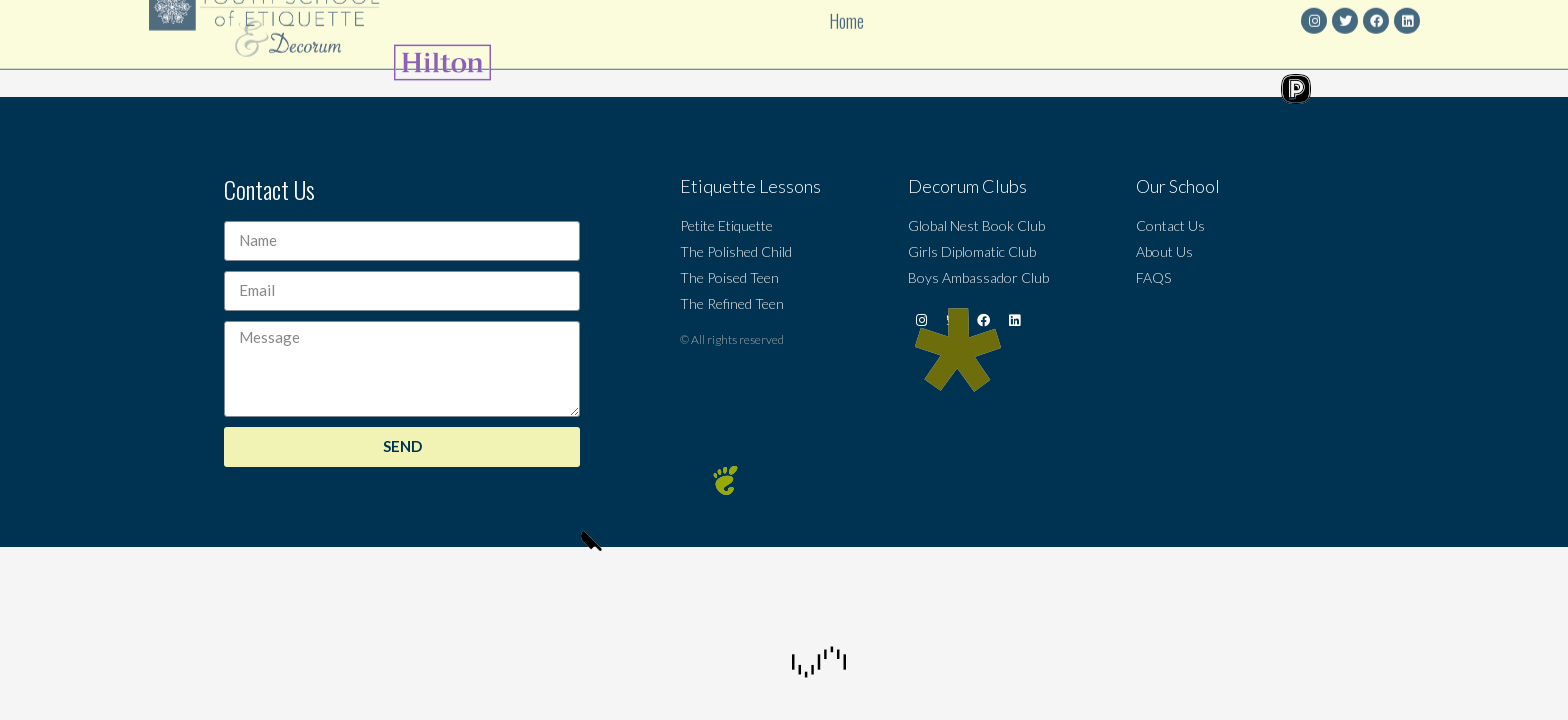 The height and width of the screenshot is (720, 1568). Describe the element at coordinates (1296, 89) in the screenshot. I see `open peerlist profile or app` at that location.